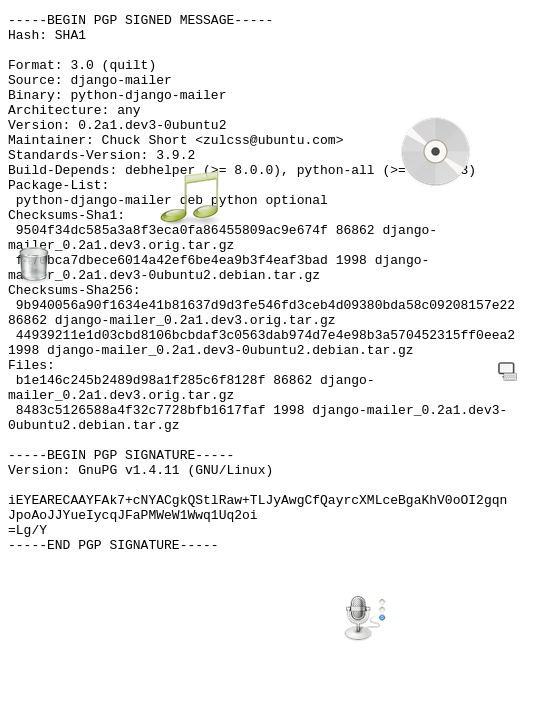 This screenshot has height=720, width=546. Describe the element at coordinates (365, 618) in the screenshot. I see `microphone input level is set to low` at that location.